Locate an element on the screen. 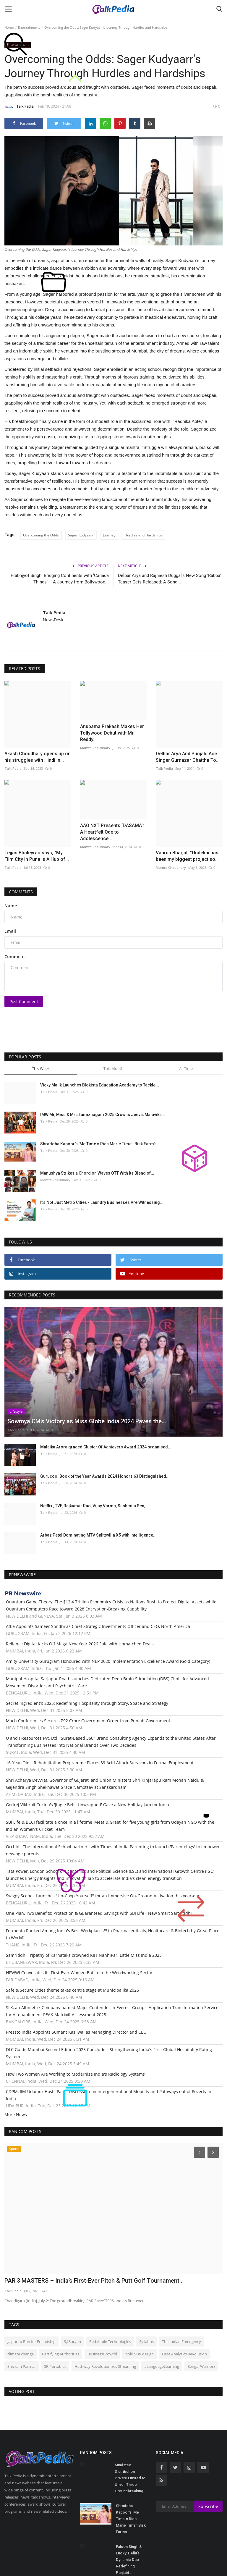 The height and width of the screenshot is (2576, 227). randomize or shuffle content is located at coordinates (194, 1158).